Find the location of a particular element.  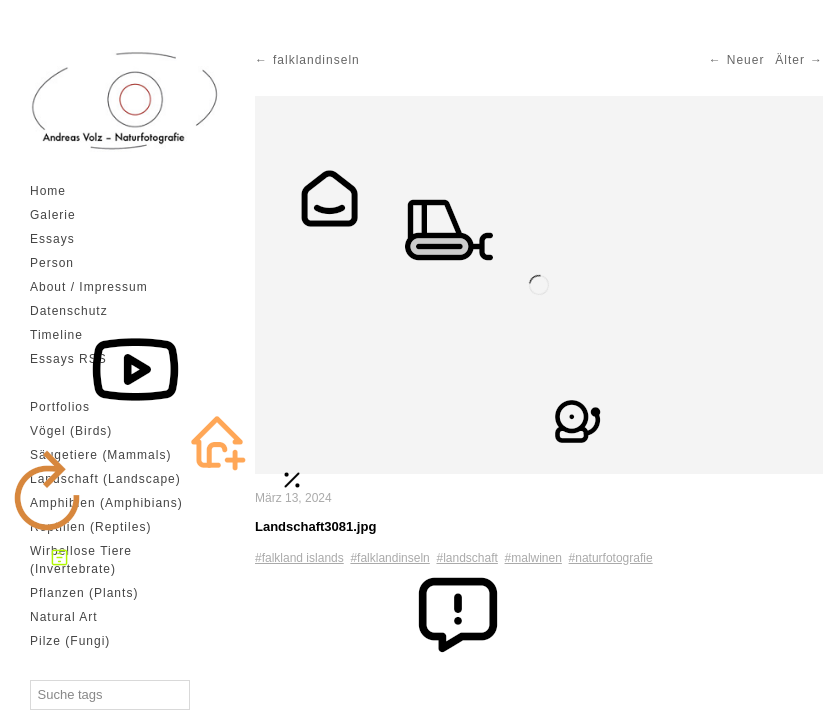

report a message or conversation is located at coordinates (458, 613).